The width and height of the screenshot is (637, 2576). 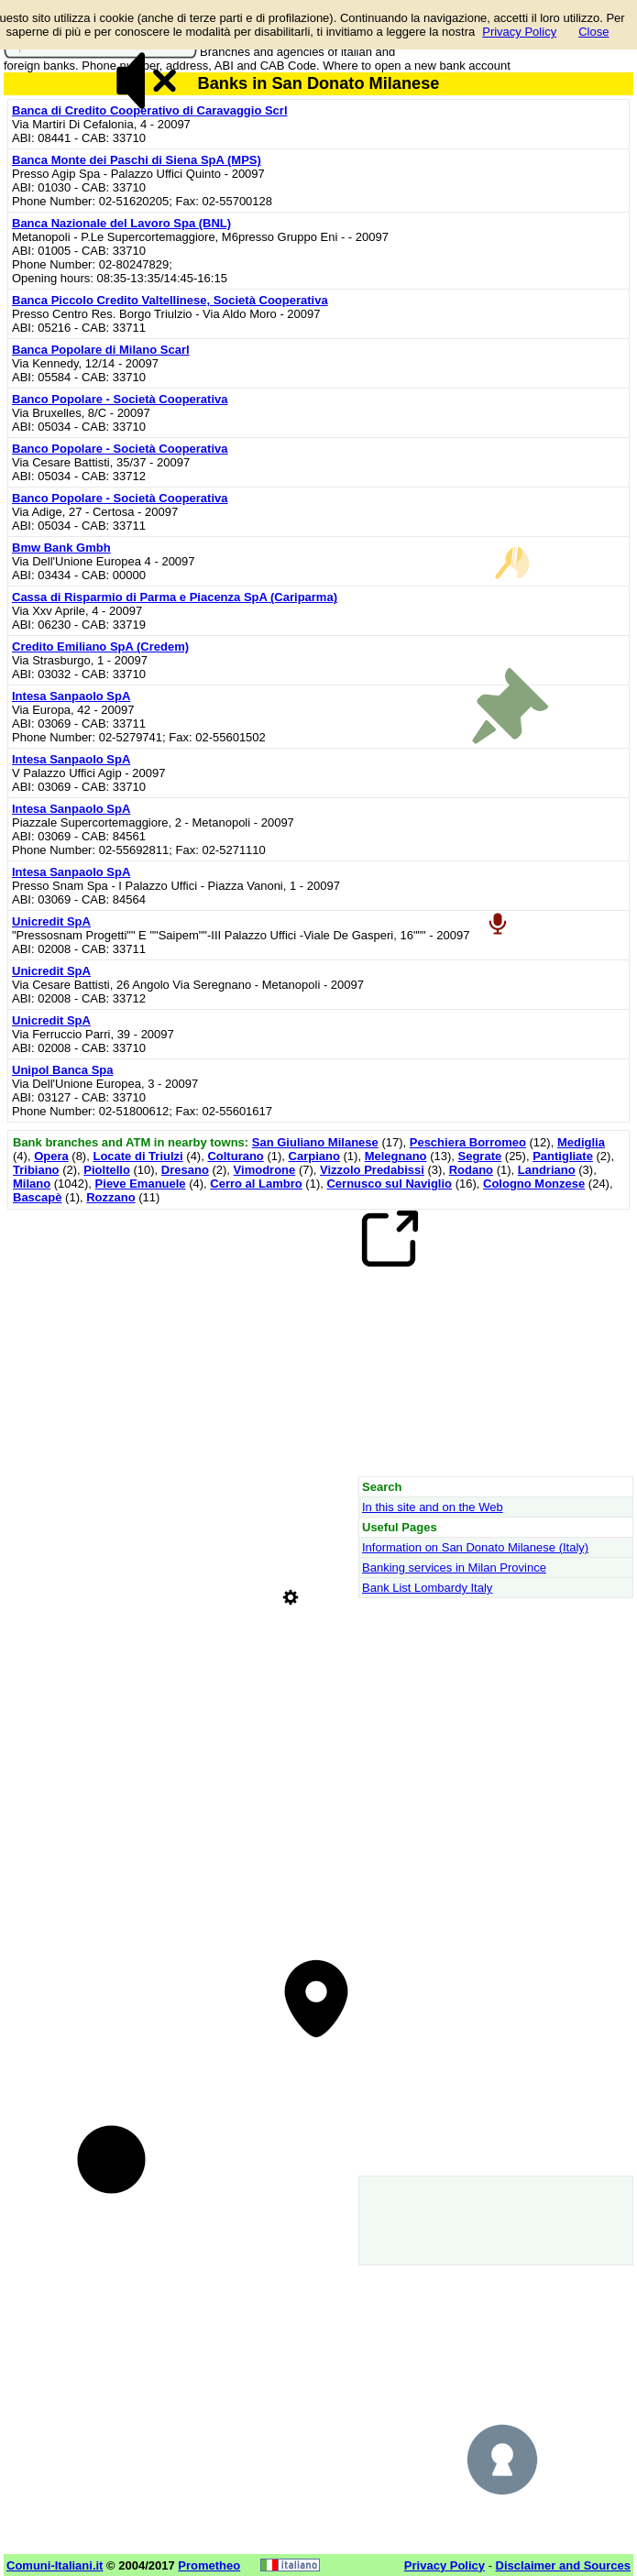 What do you see at coordinates (502, 2460) in the screenshot?
I see `access security or privacy settings` at bounding box center [502, 2460].